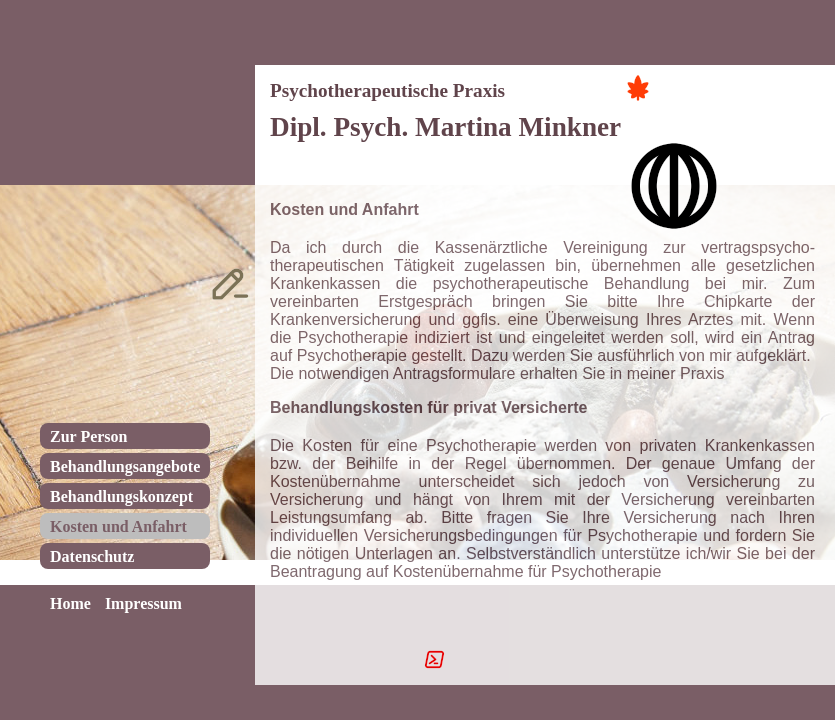  Describe the element at coordinates (638, 88) in the screenshot. I see `indicates cannabis-related content or products` at that location.